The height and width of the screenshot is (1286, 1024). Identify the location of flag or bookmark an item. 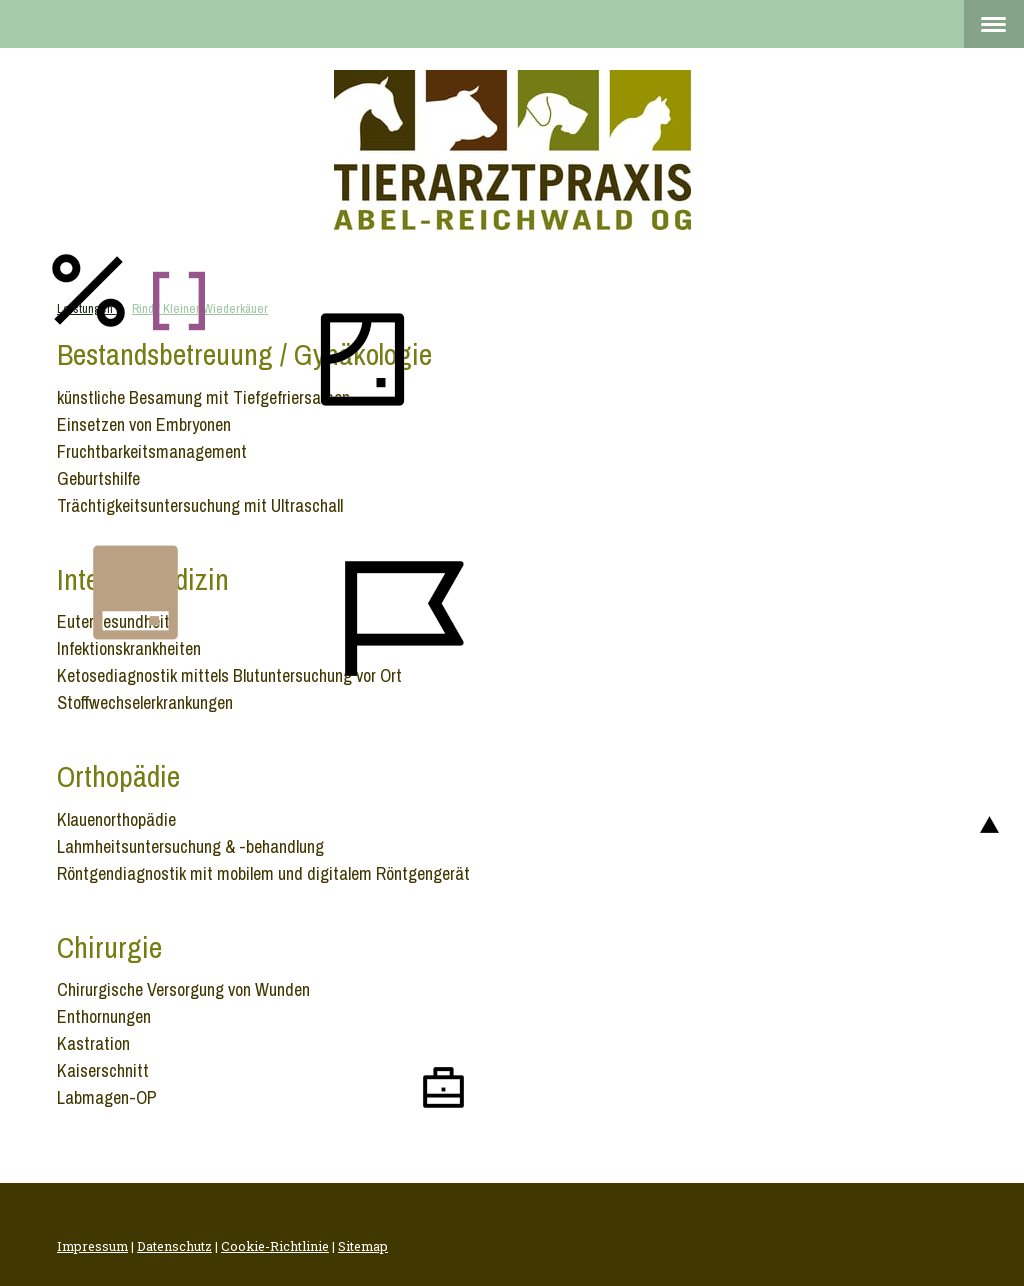
(405, 615).